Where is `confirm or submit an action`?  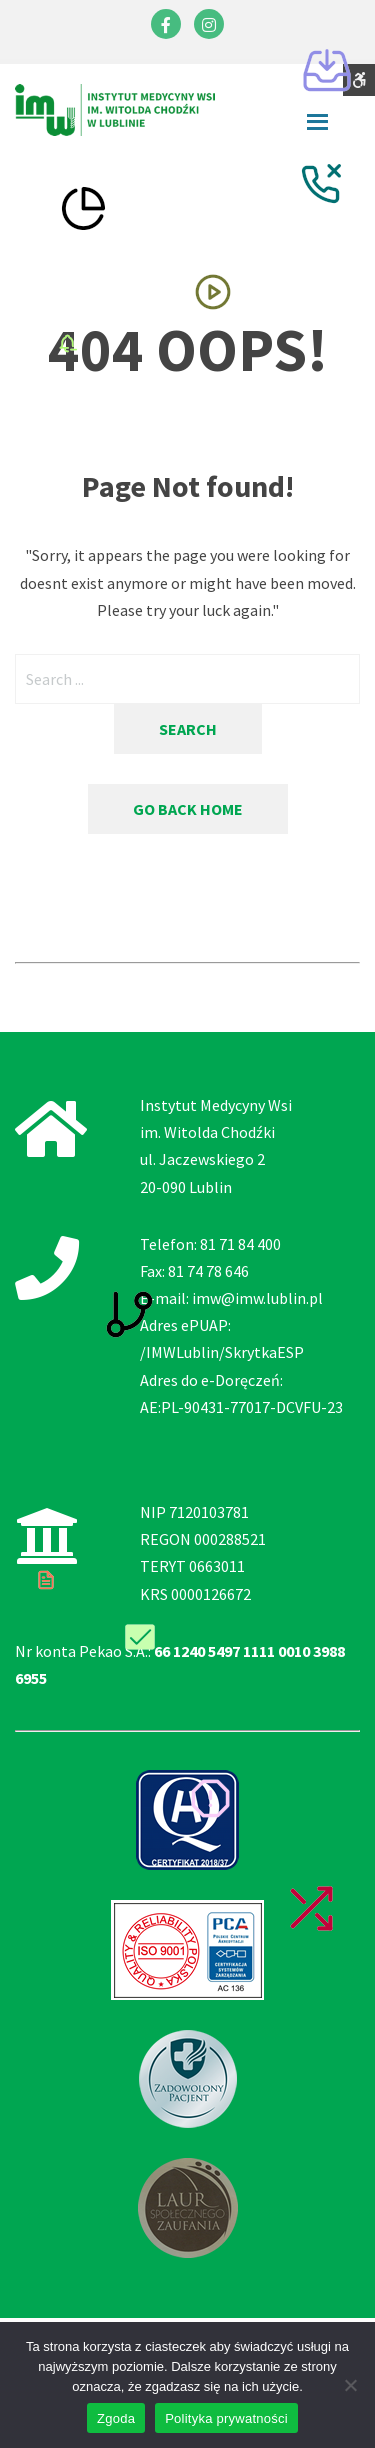 confirm or submit an action is located at coordinates (140, 1637).